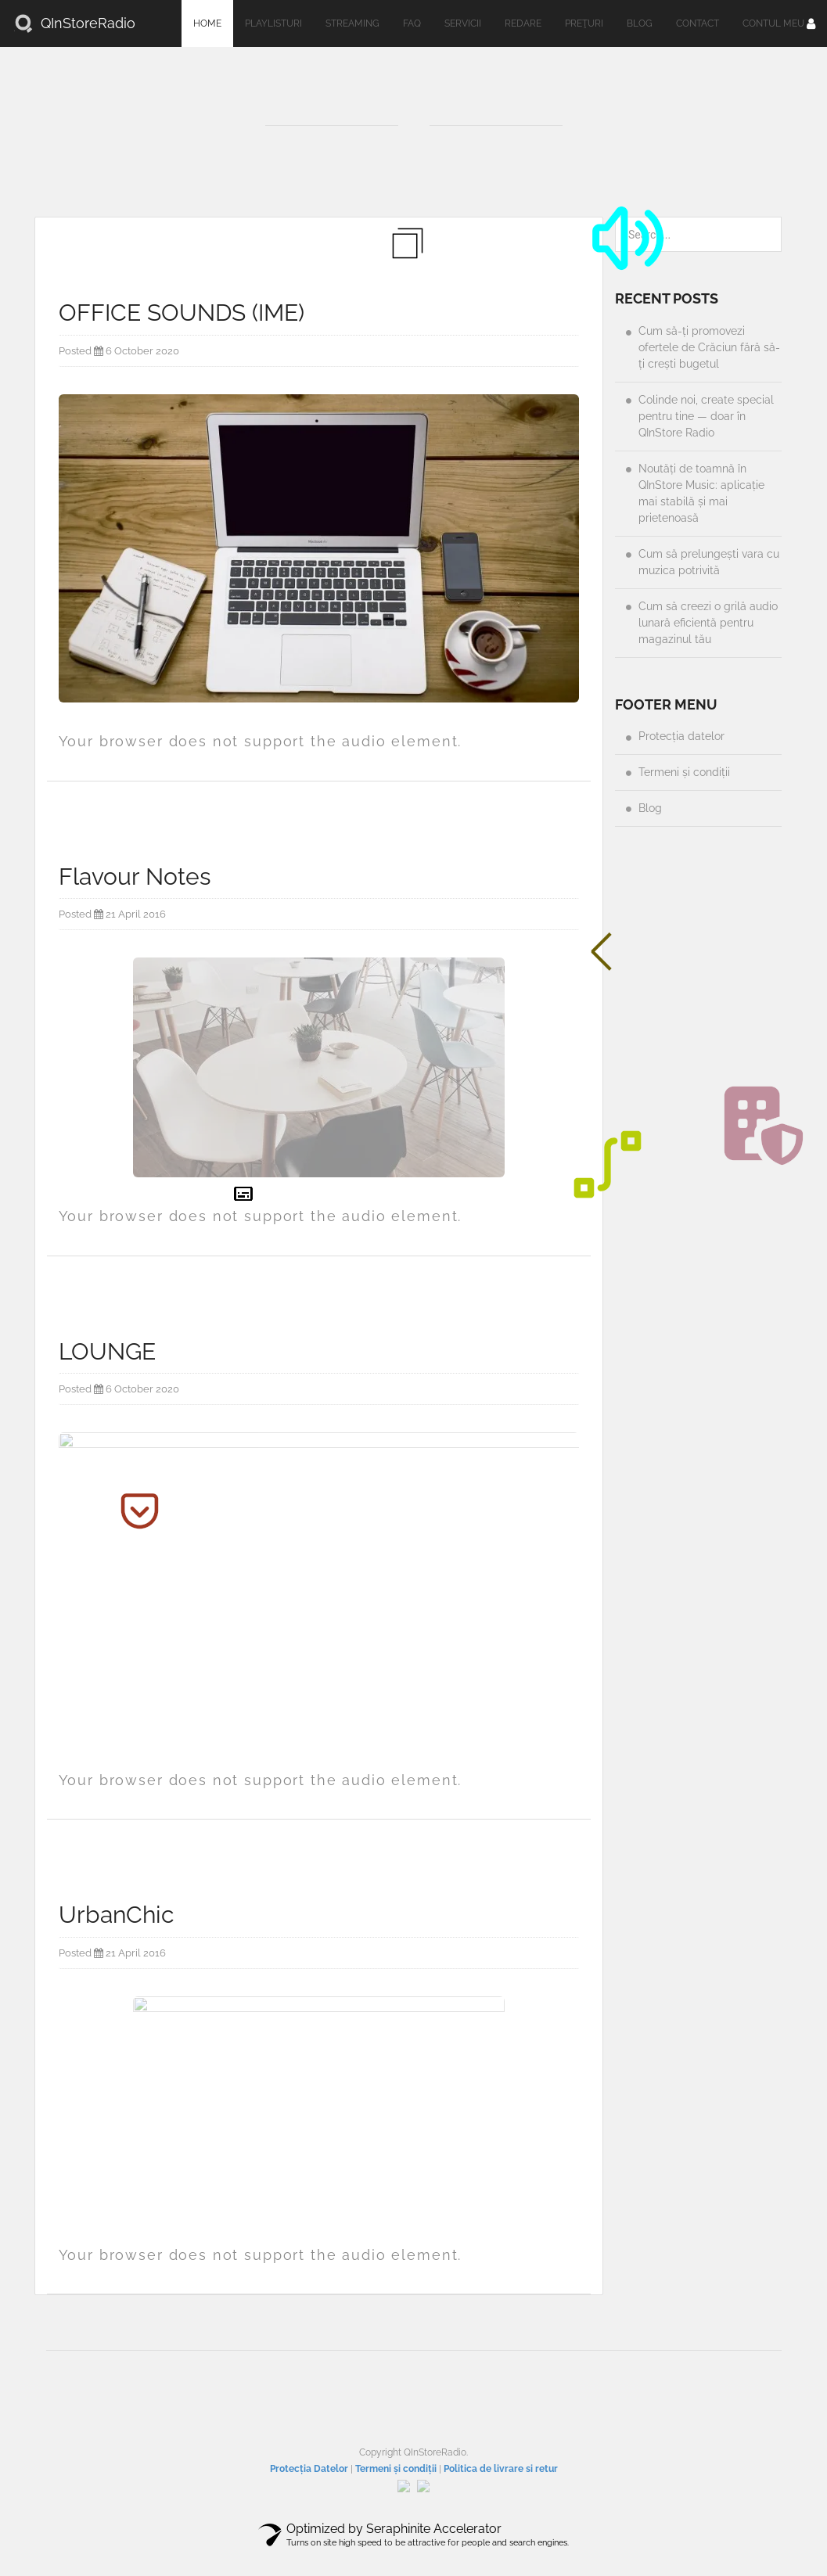  I want to click on adjust audio volume settings, so click(627, 238).